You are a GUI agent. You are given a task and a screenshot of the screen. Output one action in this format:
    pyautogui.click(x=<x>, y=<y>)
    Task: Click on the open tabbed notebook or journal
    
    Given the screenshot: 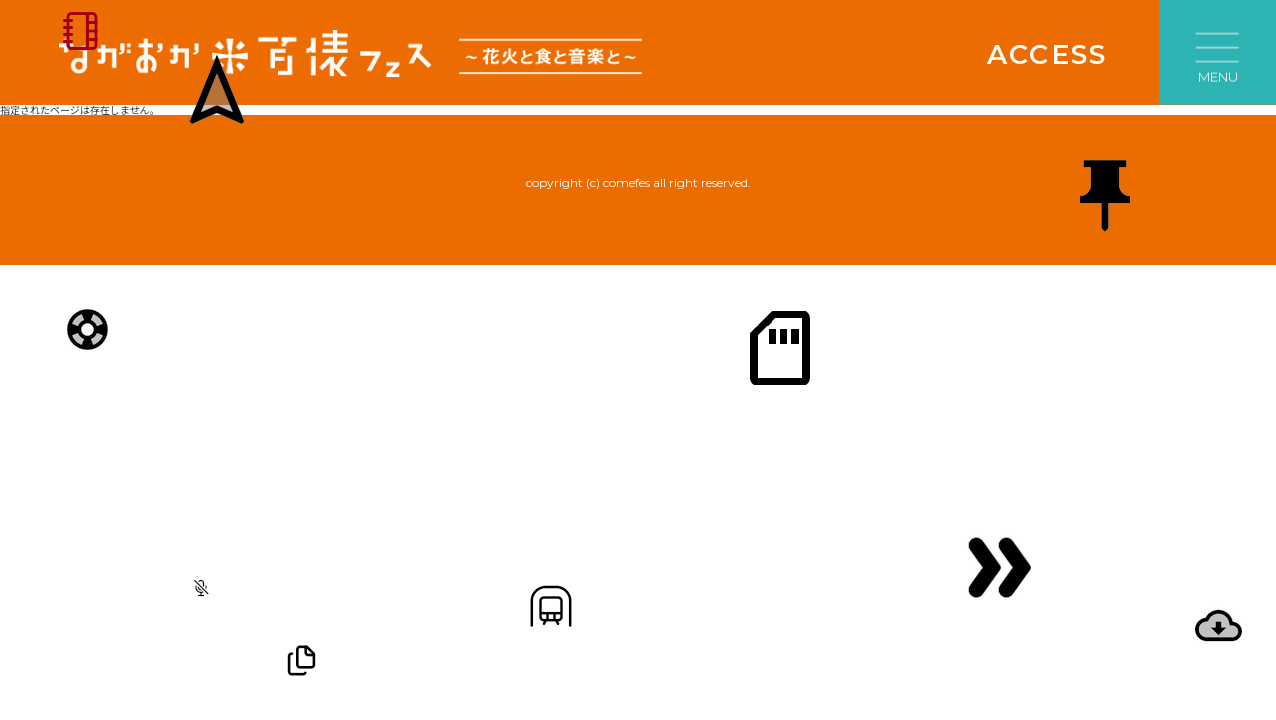 What is the action you would take?
    pyautogui.click(x=82, y=31)
    